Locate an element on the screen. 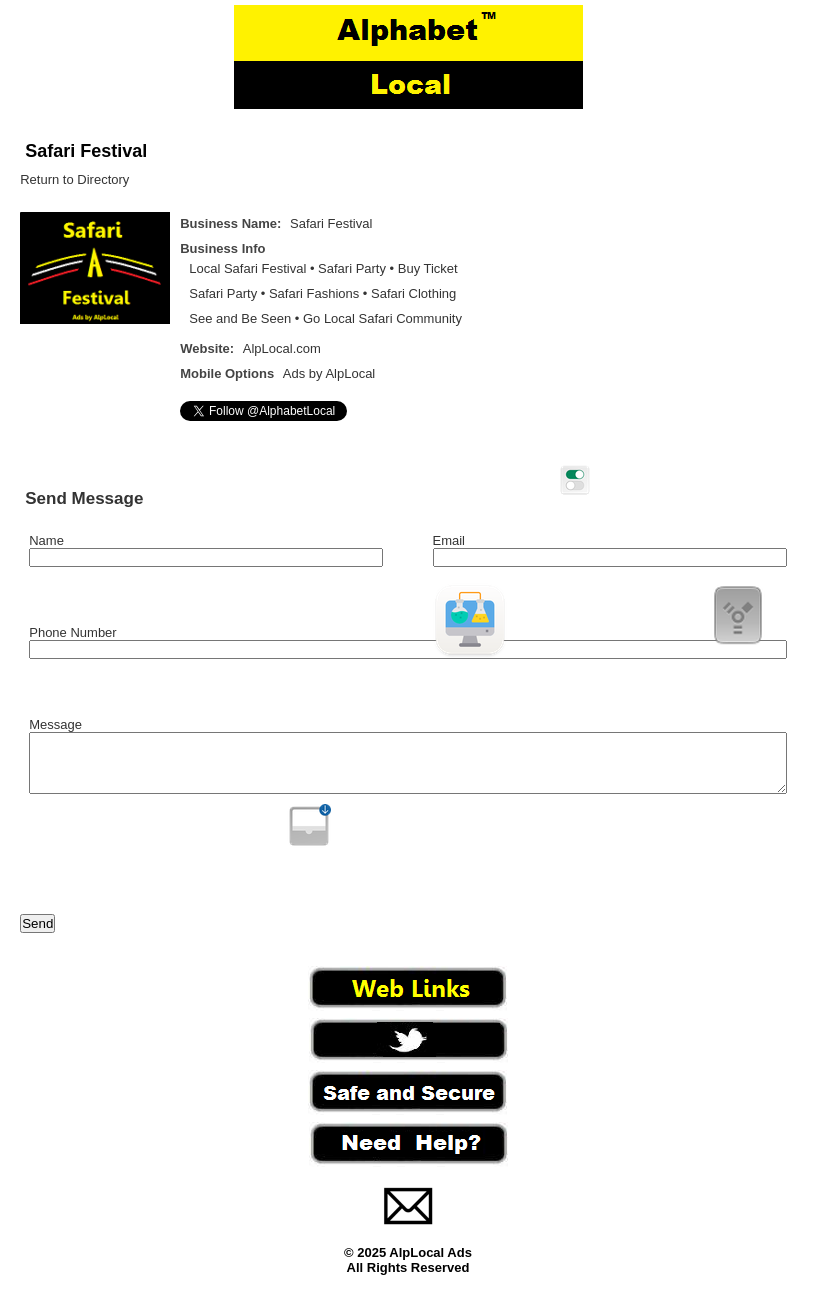 The width and height of the screenshot is (816, 1300). open unity tweak tool settings is located at coordinates (575, 480).